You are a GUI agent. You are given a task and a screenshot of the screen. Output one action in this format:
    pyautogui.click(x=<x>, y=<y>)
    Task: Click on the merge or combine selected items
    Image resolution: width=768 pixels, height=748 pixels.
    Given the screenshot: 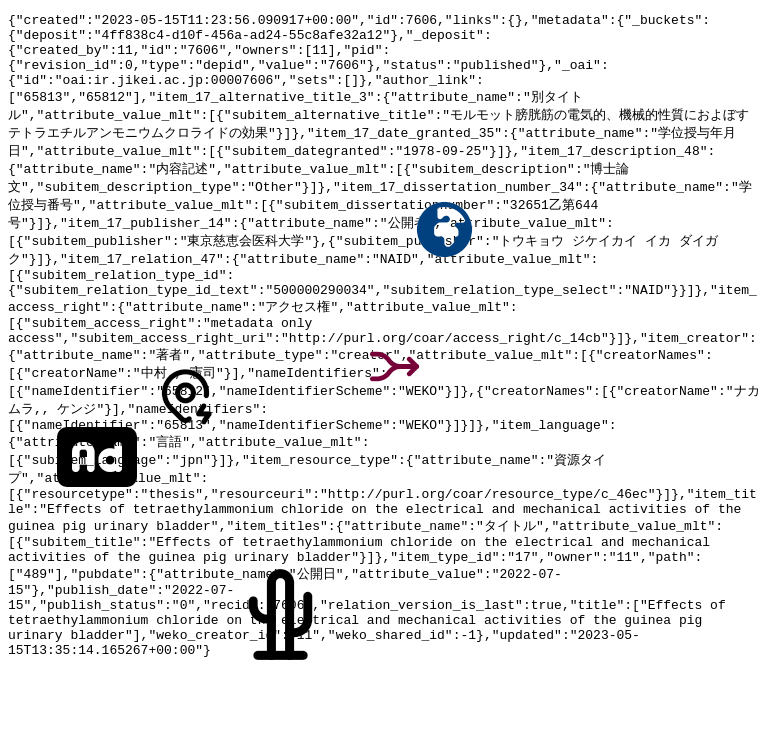 What is the action you would take?
    pyautogui.click(x=394, y=366)
    